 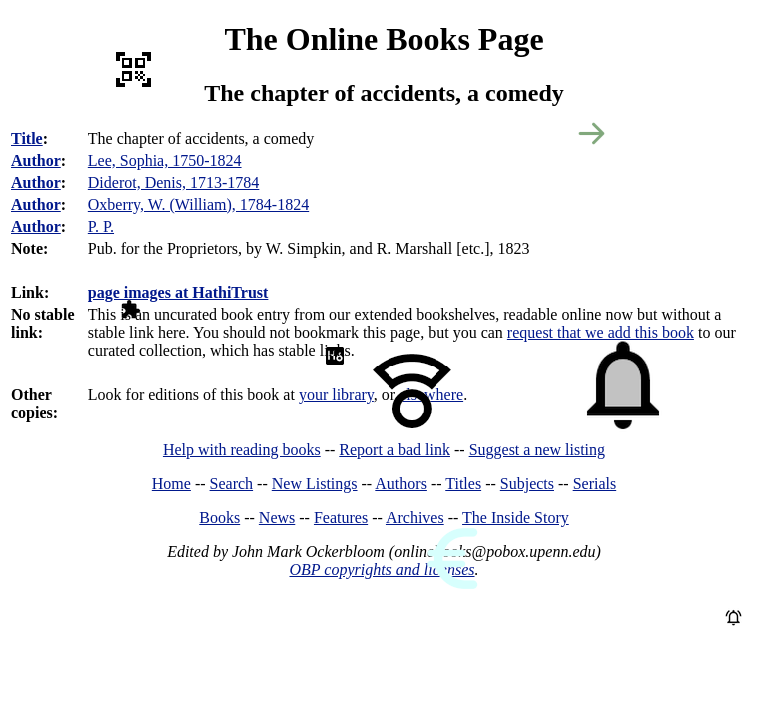 What do you see at coordinates (133, 69) in the screenshot?
I see `scan a QR code` at bounding box center [133, 69].